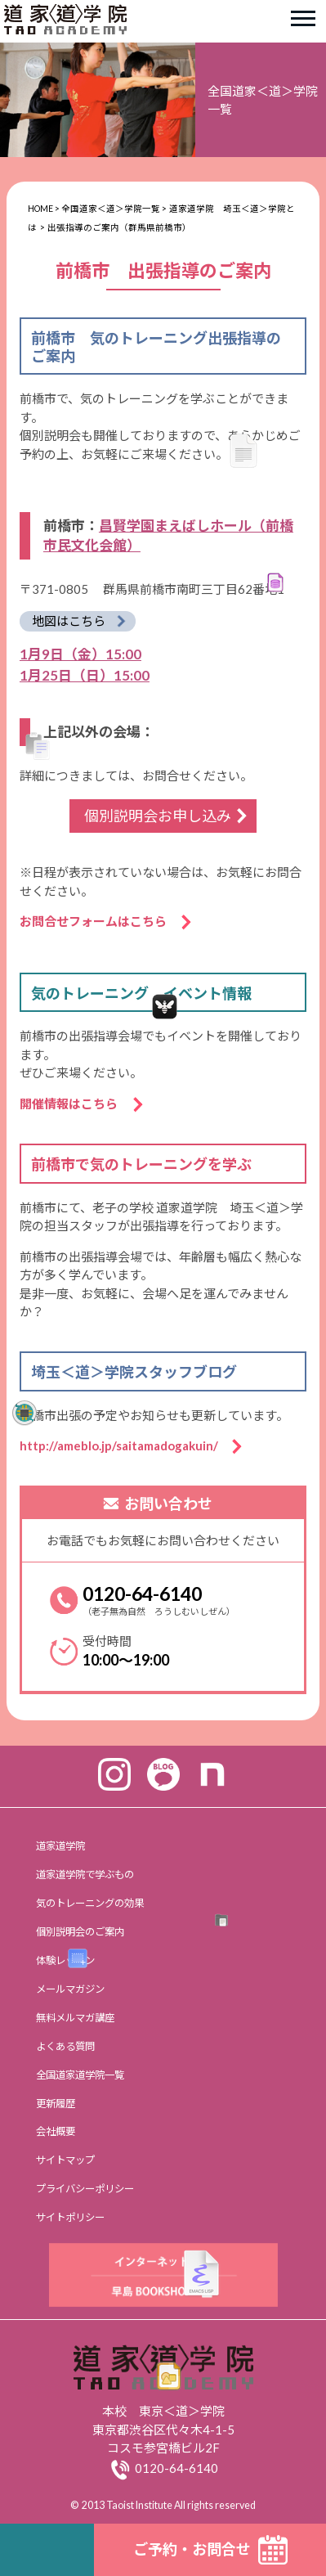 The height and width of the screenshot is (2576, 326). I want to click on paste content from clipboard, so click(38, 746).